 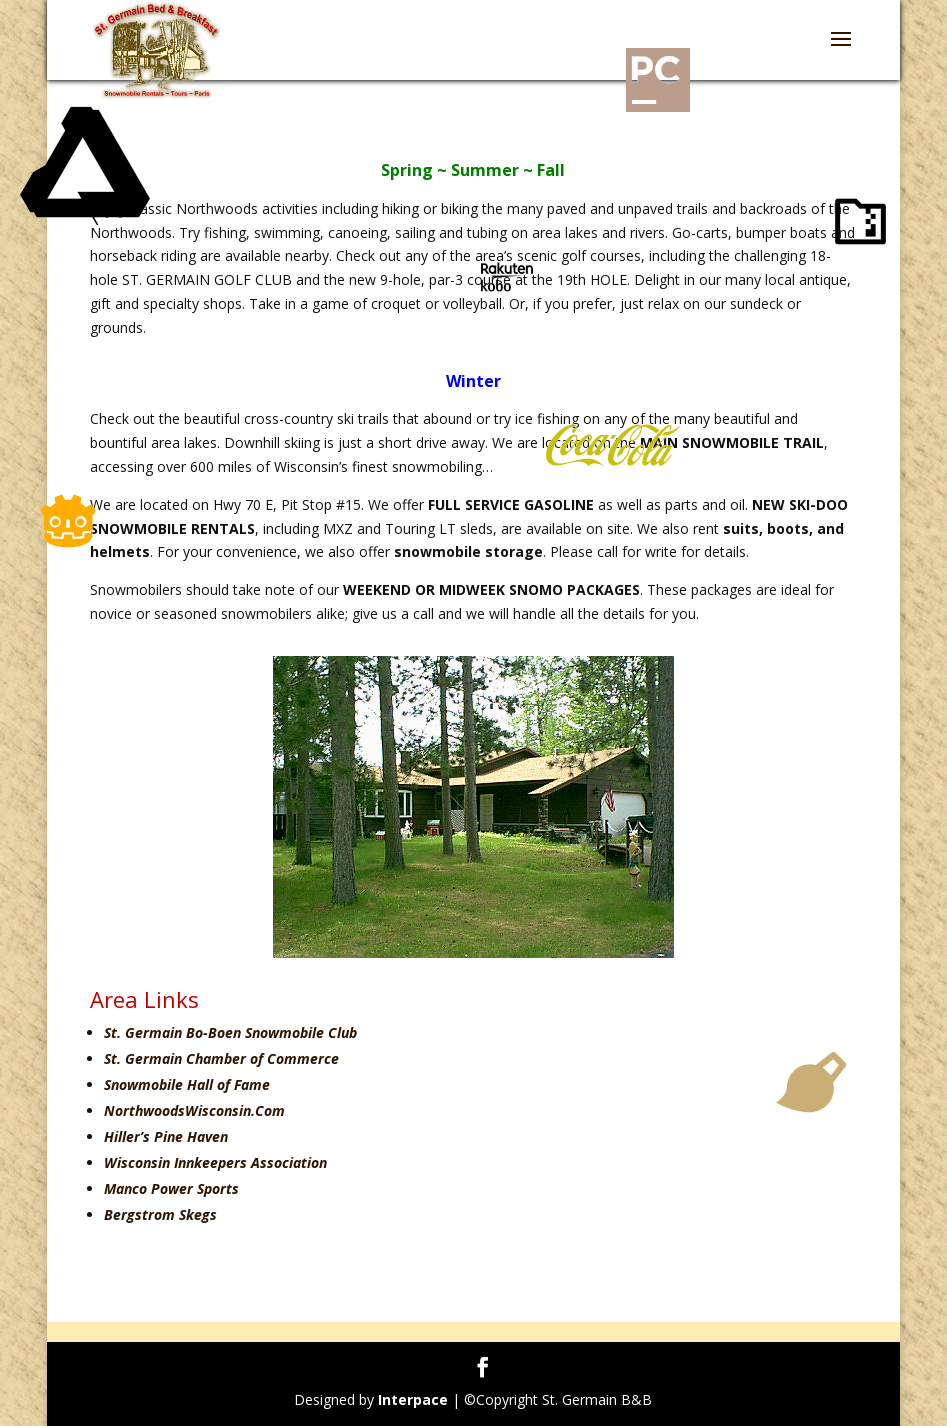 What do you see at coordinates (658, 80) in the screenshot?
I see `open PyCharm IDE` at bounding box center [658, 80].